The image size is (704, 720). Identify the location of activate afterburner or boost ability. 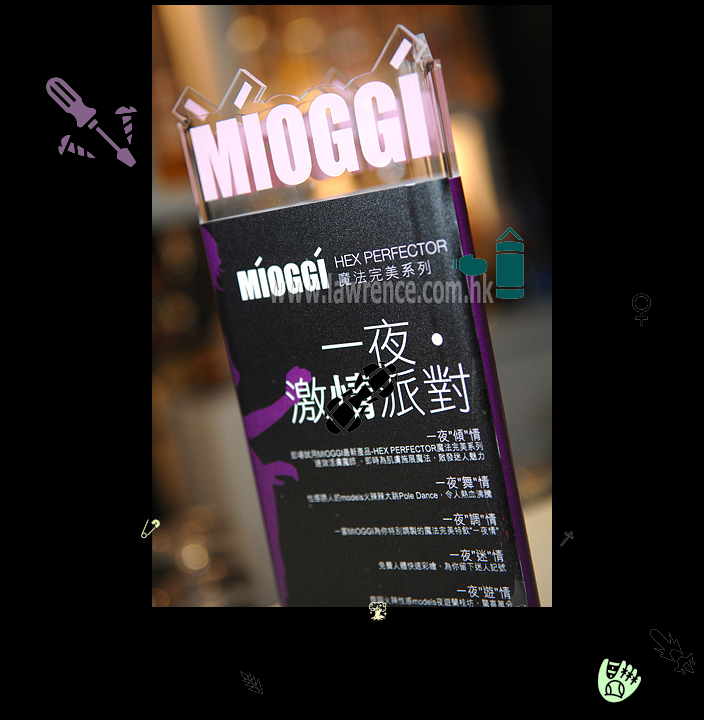
(673, 652).